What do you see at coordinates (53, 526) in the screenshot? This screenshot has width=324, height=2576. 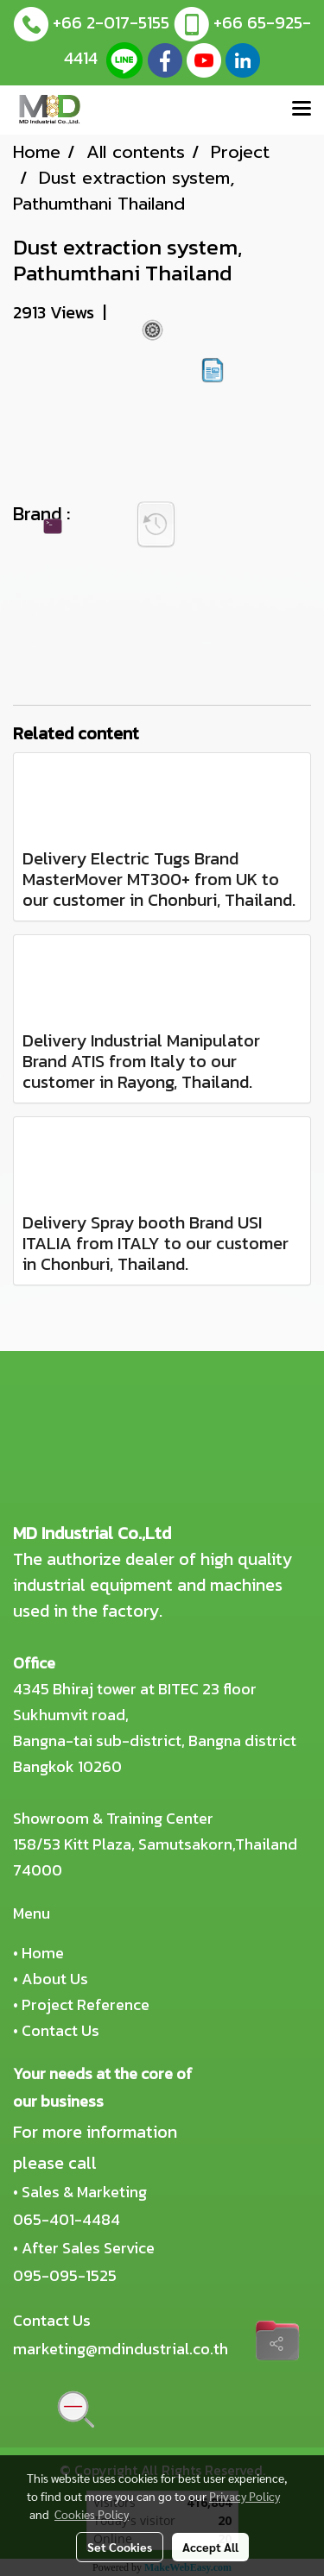 I see `open terminal application` at bounding box center [53, 526].